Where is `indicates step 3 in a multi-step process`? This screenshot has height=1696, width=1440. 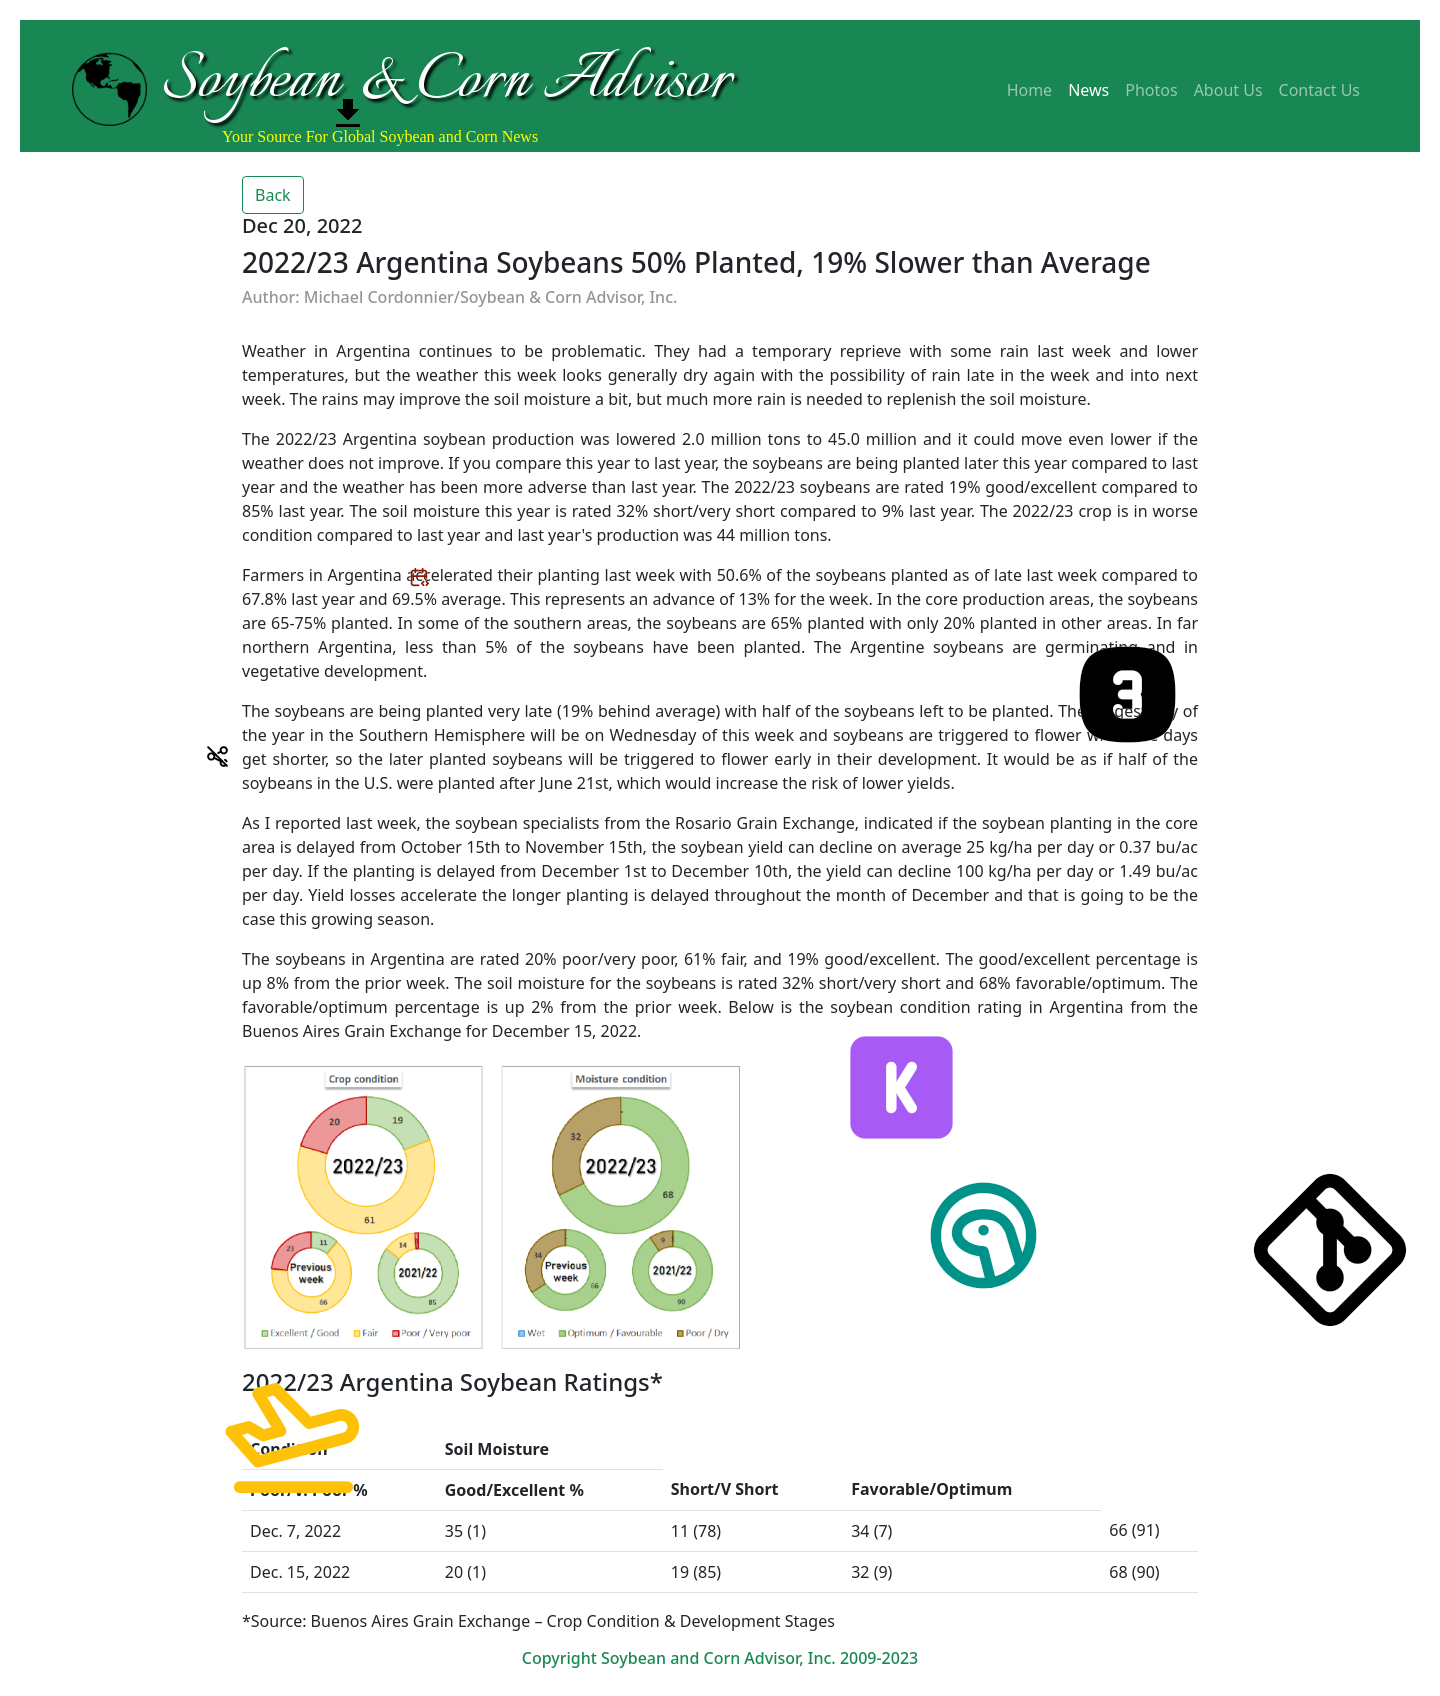 indicates step 3 in a multi-step process is located at coordinates (1127, 694).